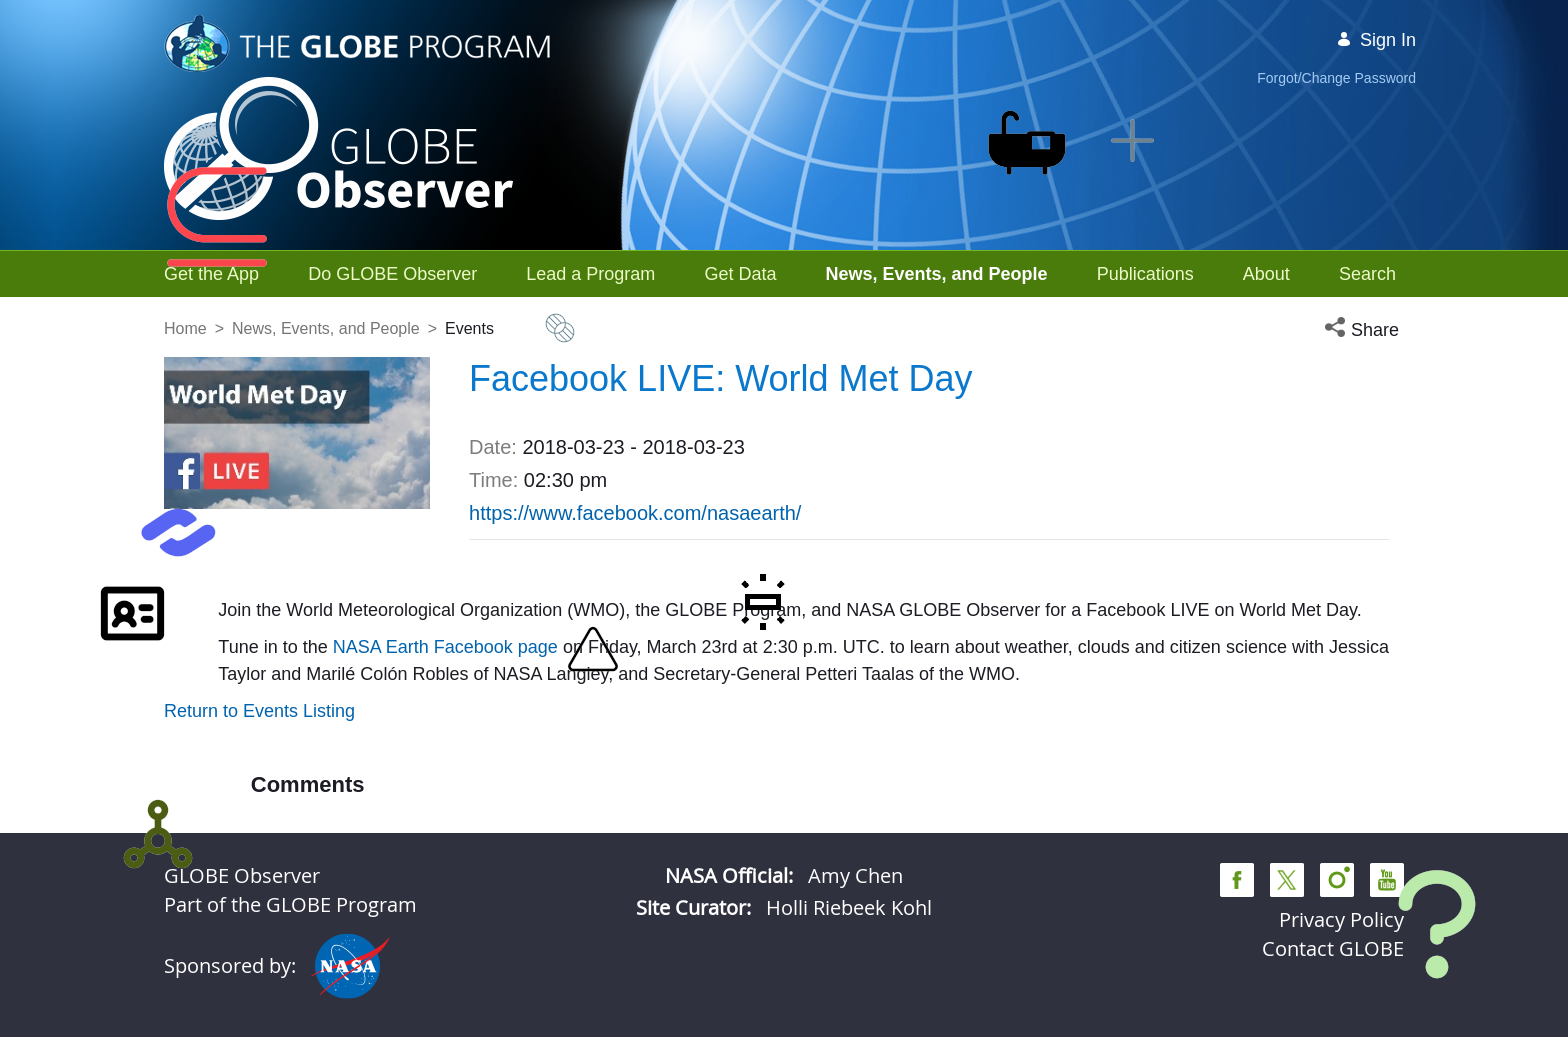 This screenshot has width=1568, height=1037. What do you see at coordinates (560, 328) in the screenshot?
I see `exclude overlapping elements from selection` at bounding box center [560, 328].